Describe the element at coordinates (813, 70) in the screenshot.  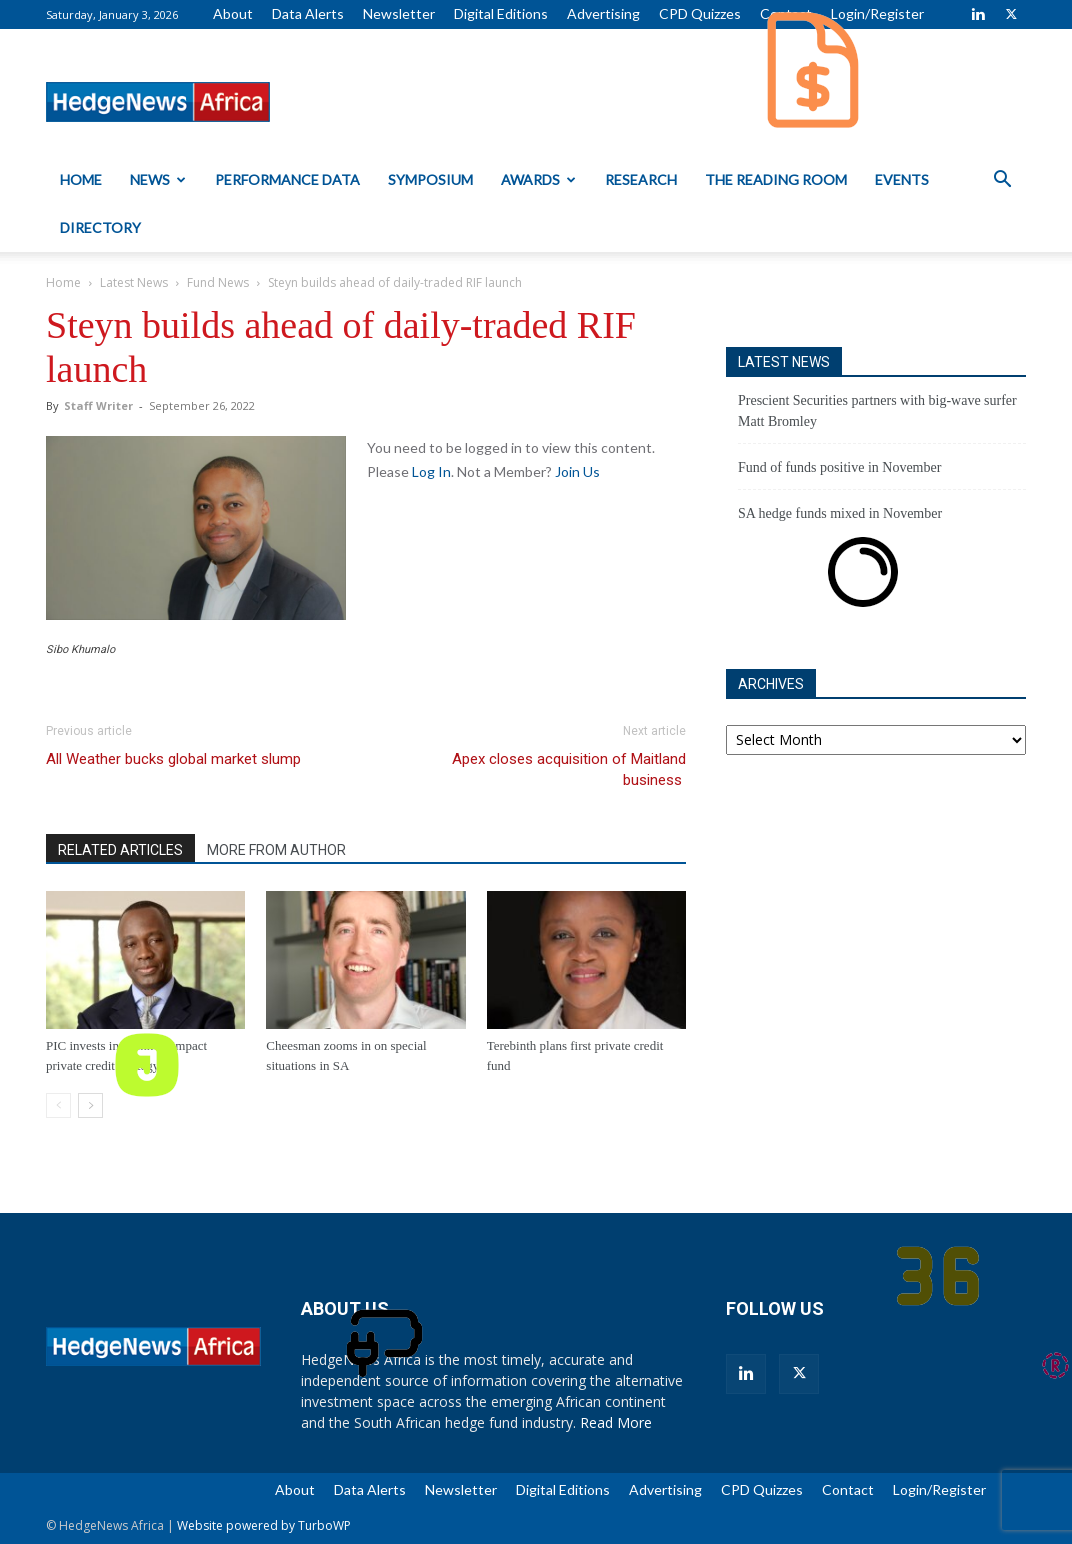
I see `view financial document or invoice` at that location.